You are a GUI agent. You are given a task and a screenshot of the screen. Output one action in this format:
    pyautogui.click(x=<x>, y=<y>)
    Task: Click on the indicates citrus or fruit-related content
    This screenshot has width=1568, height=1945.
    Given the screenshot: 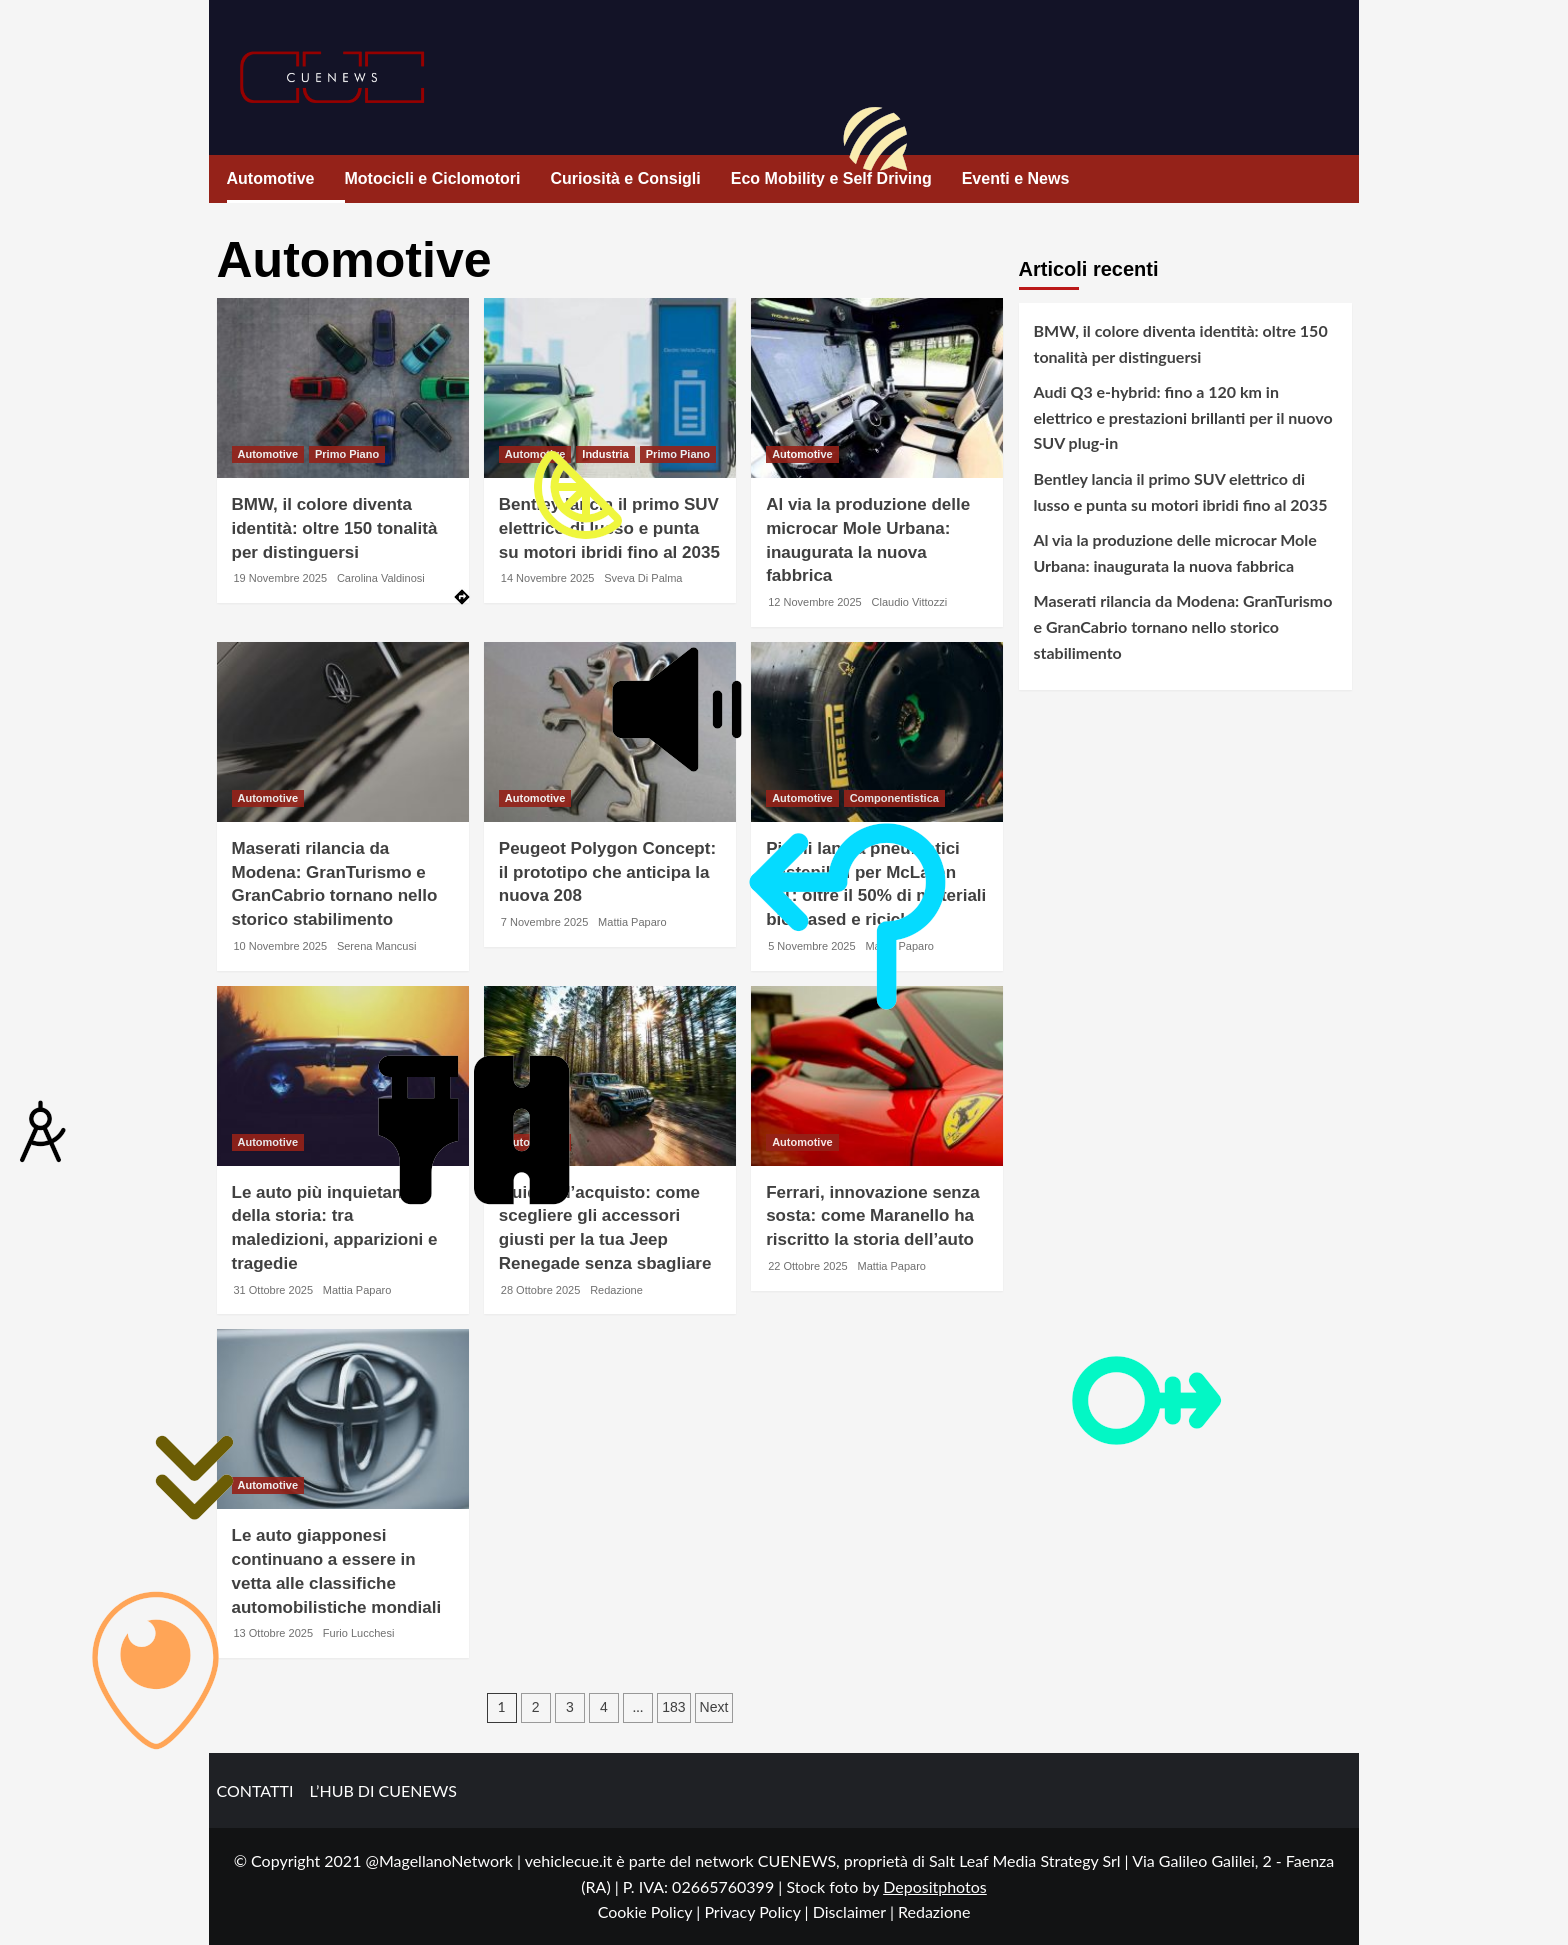 What is the action you would take?
    pyautogui.click(x=578, y=495)
    